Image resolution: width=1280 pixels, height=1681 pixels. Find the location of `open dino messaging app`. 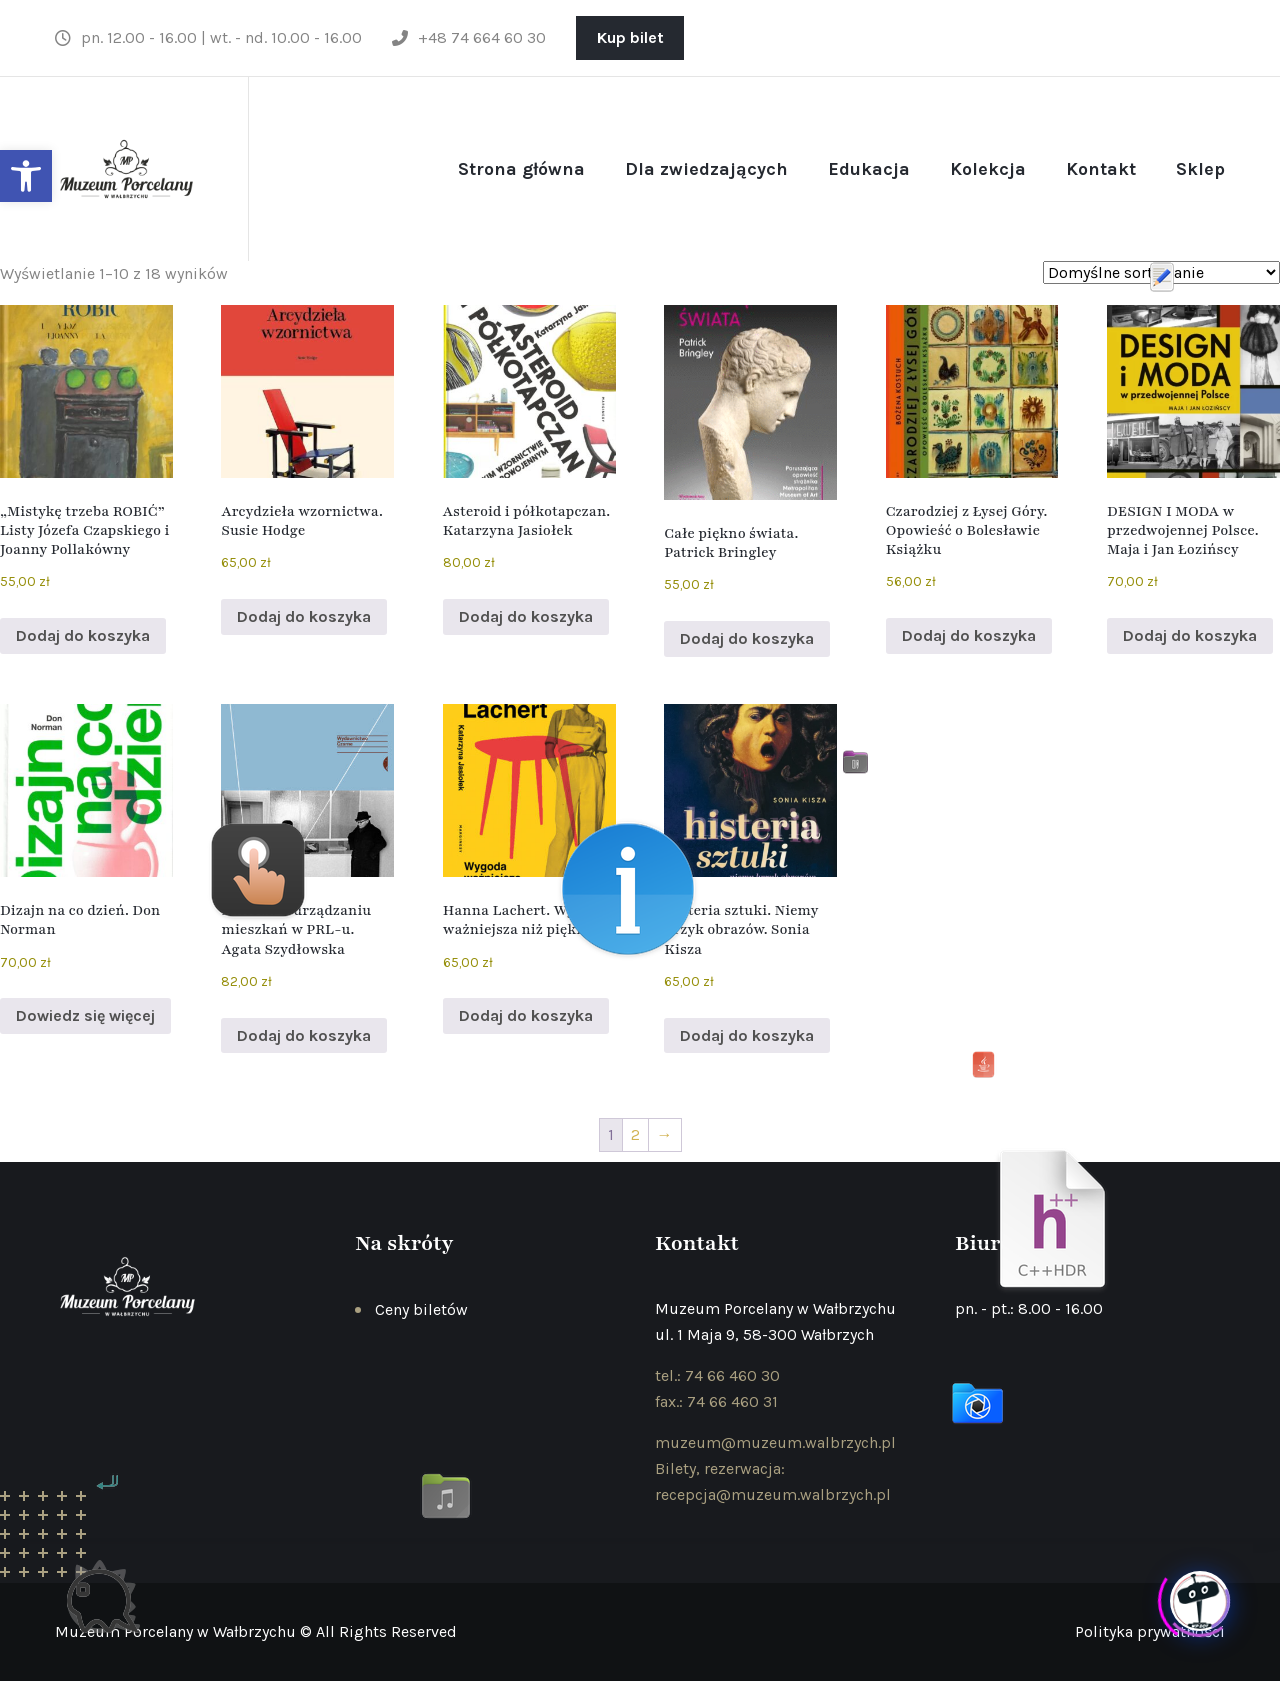

open dino messaging app is located at coordinates (103, 1596).